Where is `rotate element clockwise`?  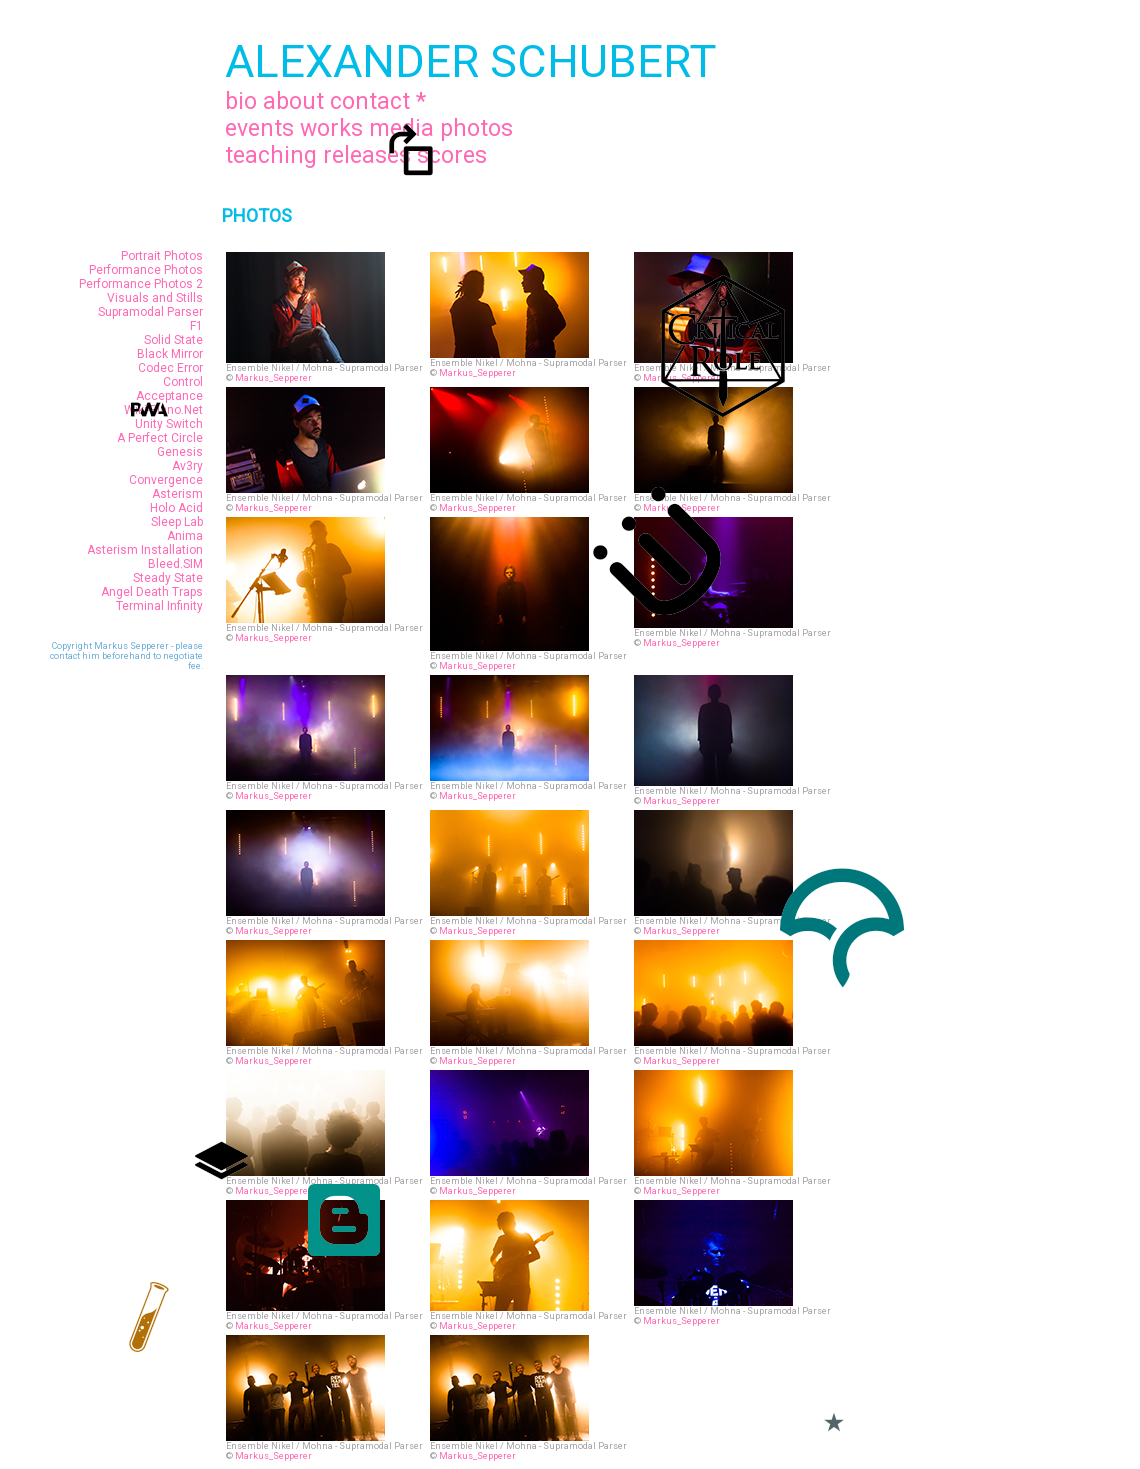 rotate element clockwise is located at coordinates (411, 151).